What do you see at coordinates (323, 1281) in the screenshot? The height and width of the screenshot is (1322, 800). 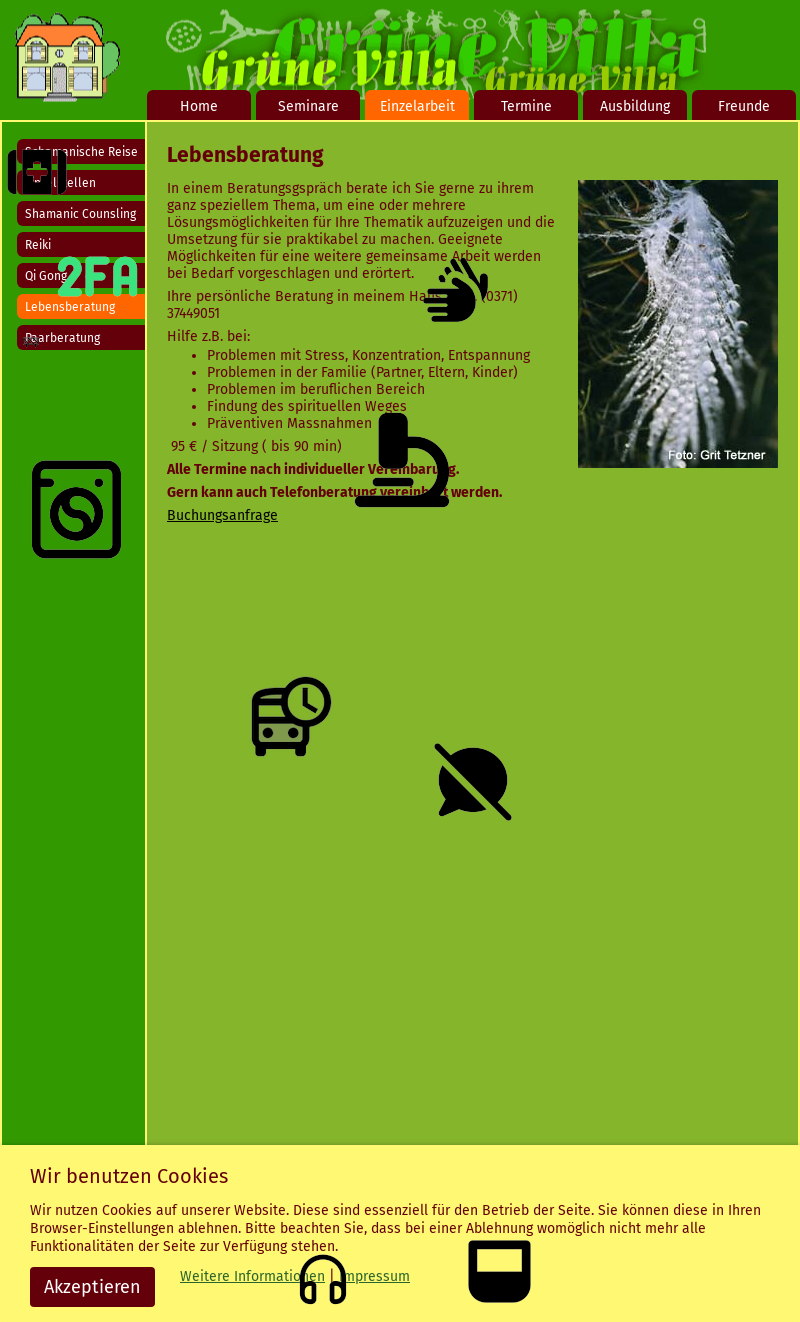 I see `access audio or music playback` at bounding box center [323, 1281].